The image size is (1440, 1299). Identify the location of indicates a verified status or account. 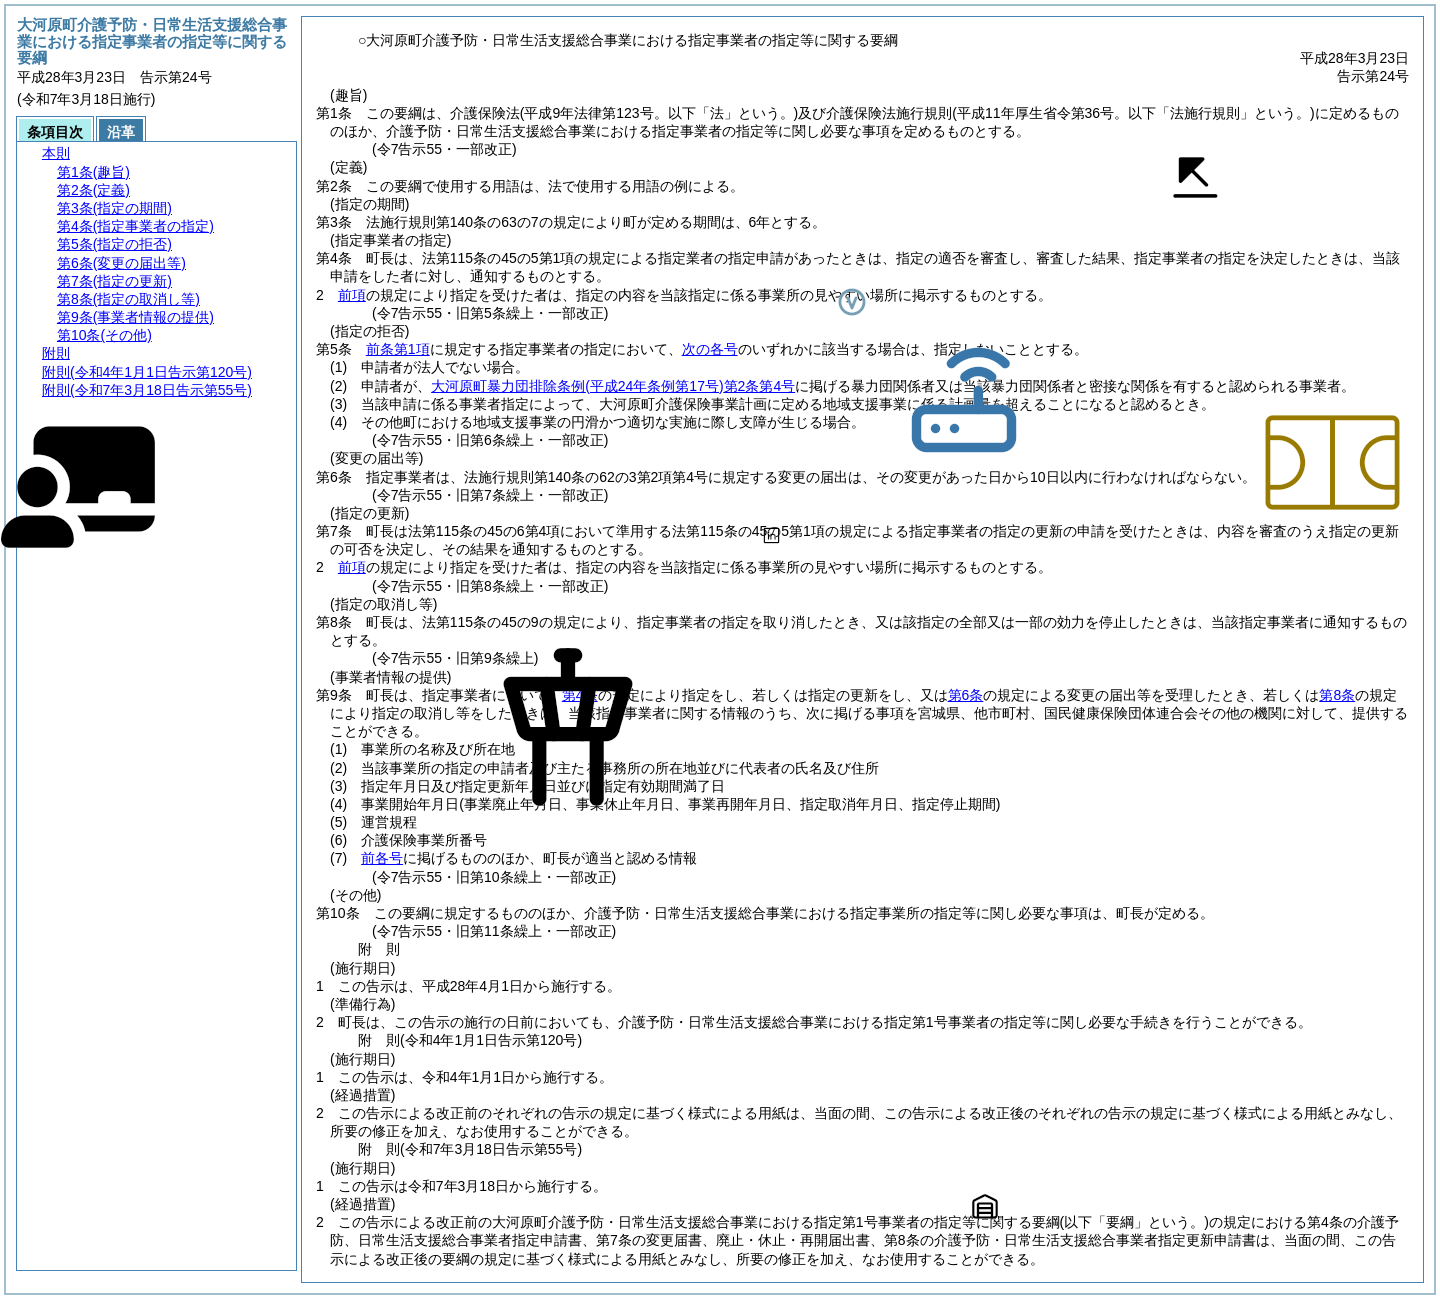
(852, 302).